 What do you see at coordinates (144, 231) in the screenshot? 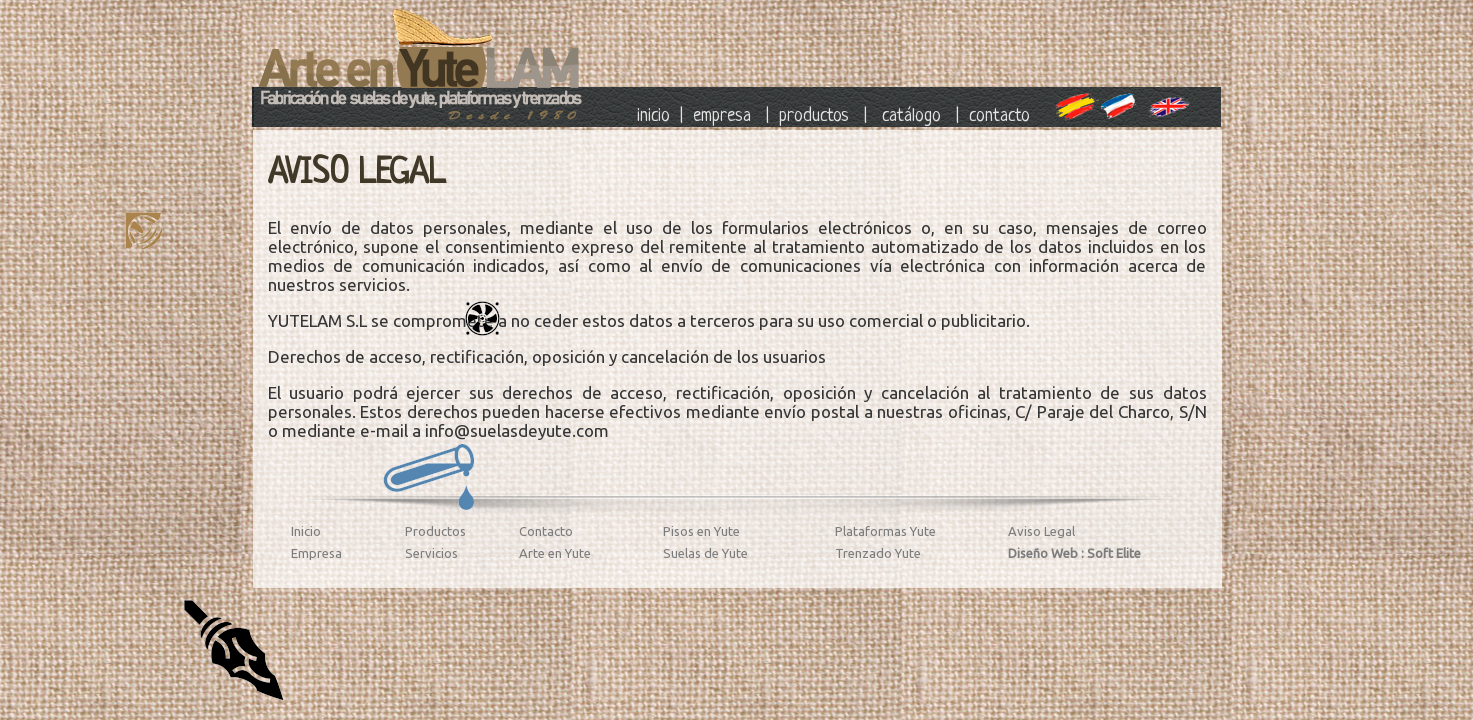
I see `activate voice command or shout ability` at bounding box center [144, 231].